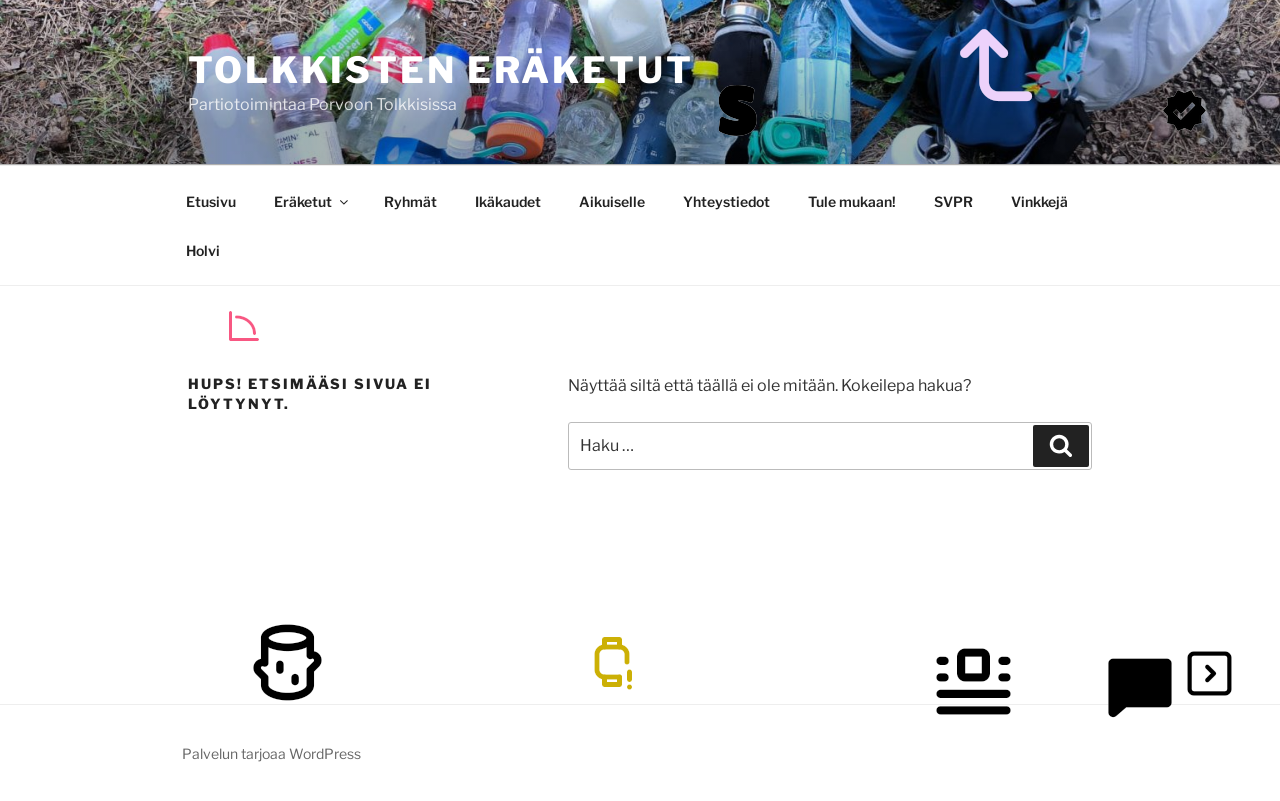 Image resolution: width=1280 pixels, height=801 pixels. What do you see at coordinates (612, 662) in the screenshot?
I see `smartwatch alert or notification` at bounding box center [612, 662].